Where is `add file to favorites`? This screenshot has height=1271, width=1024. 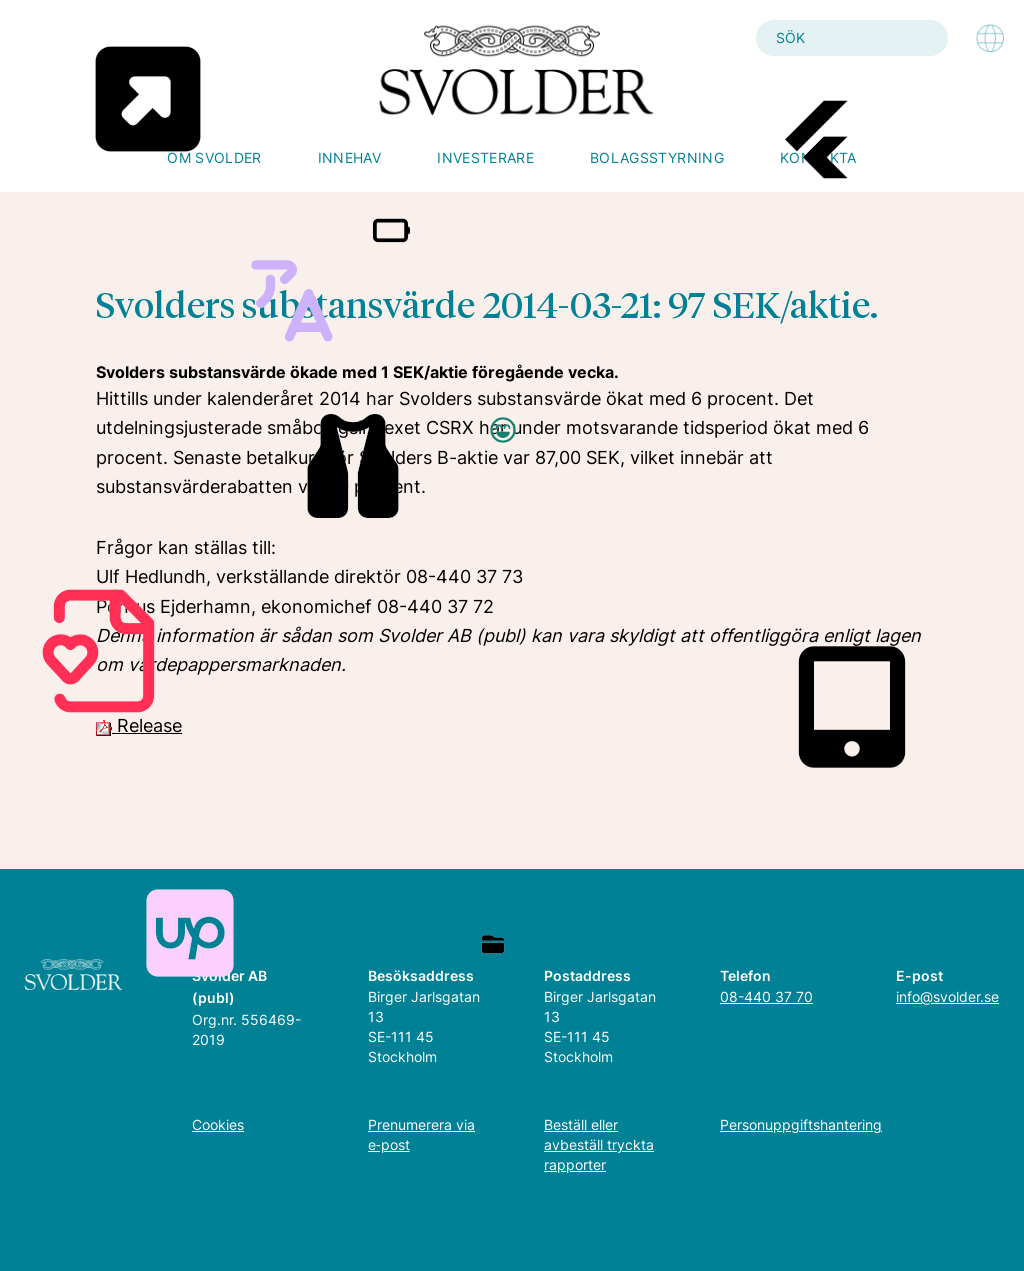 add file to favorites is located at coordinates (104, 651).